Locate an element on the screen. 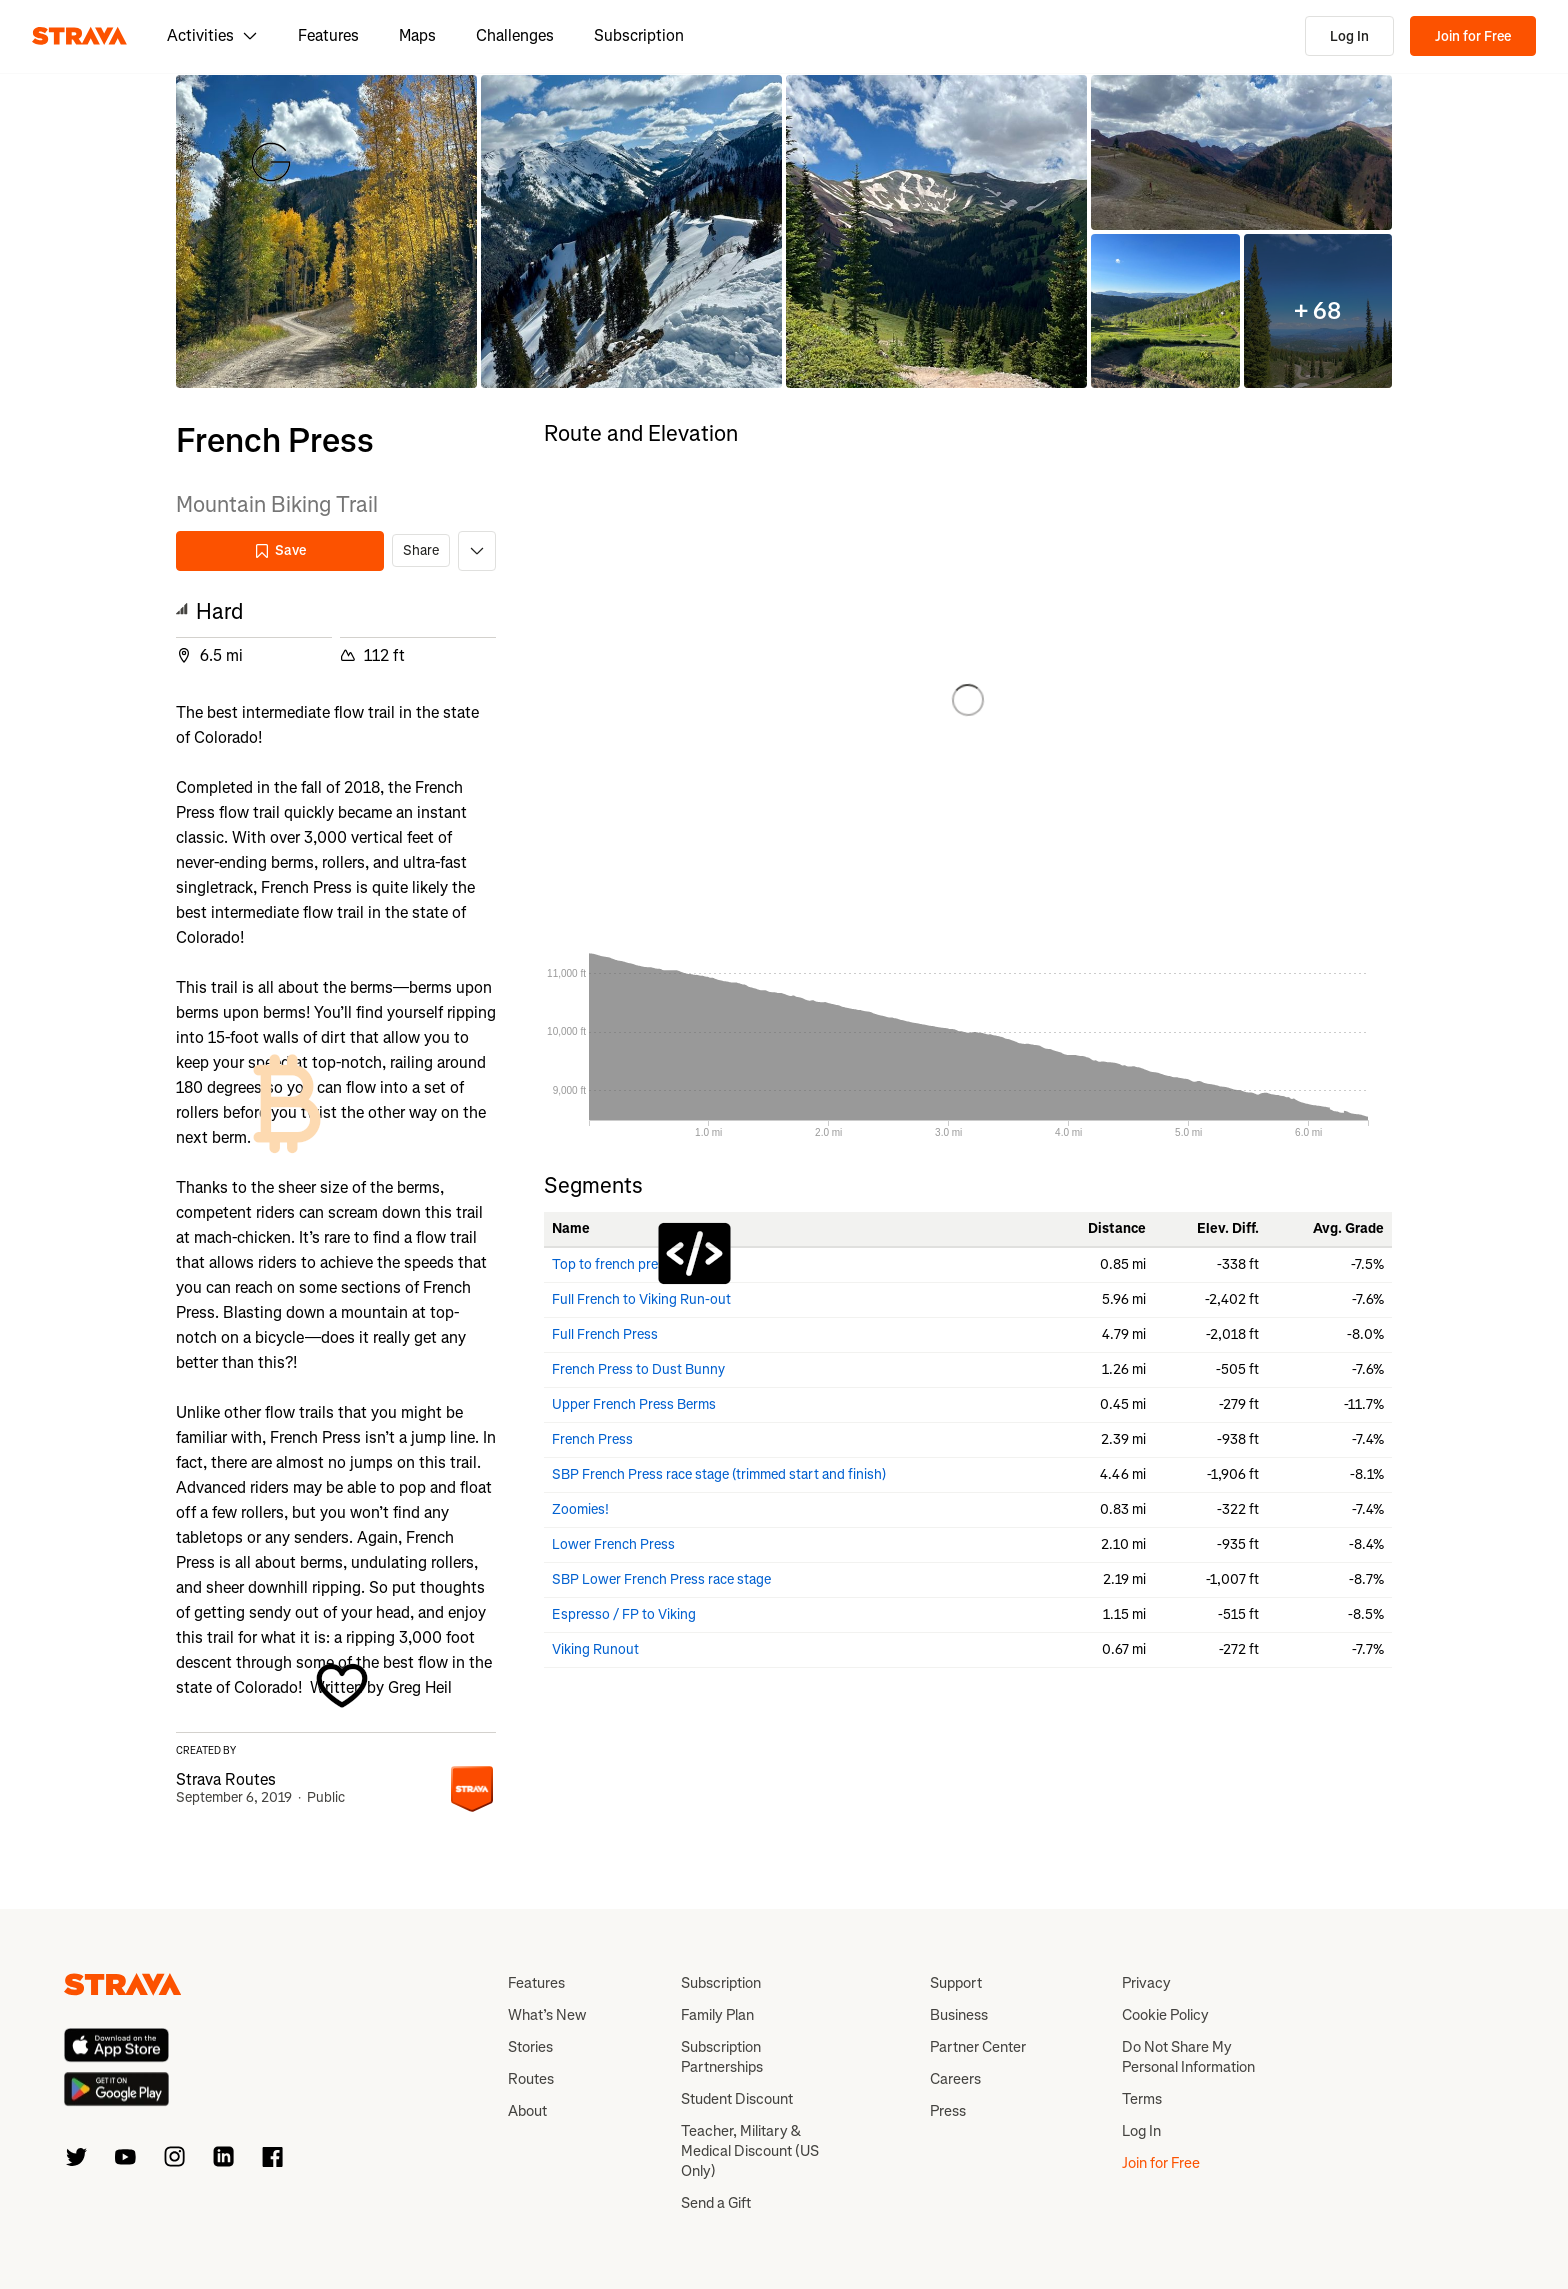 The width and height of the screenshot is (1568, 2289). add to favorites is located at coordinates (342, 1684).